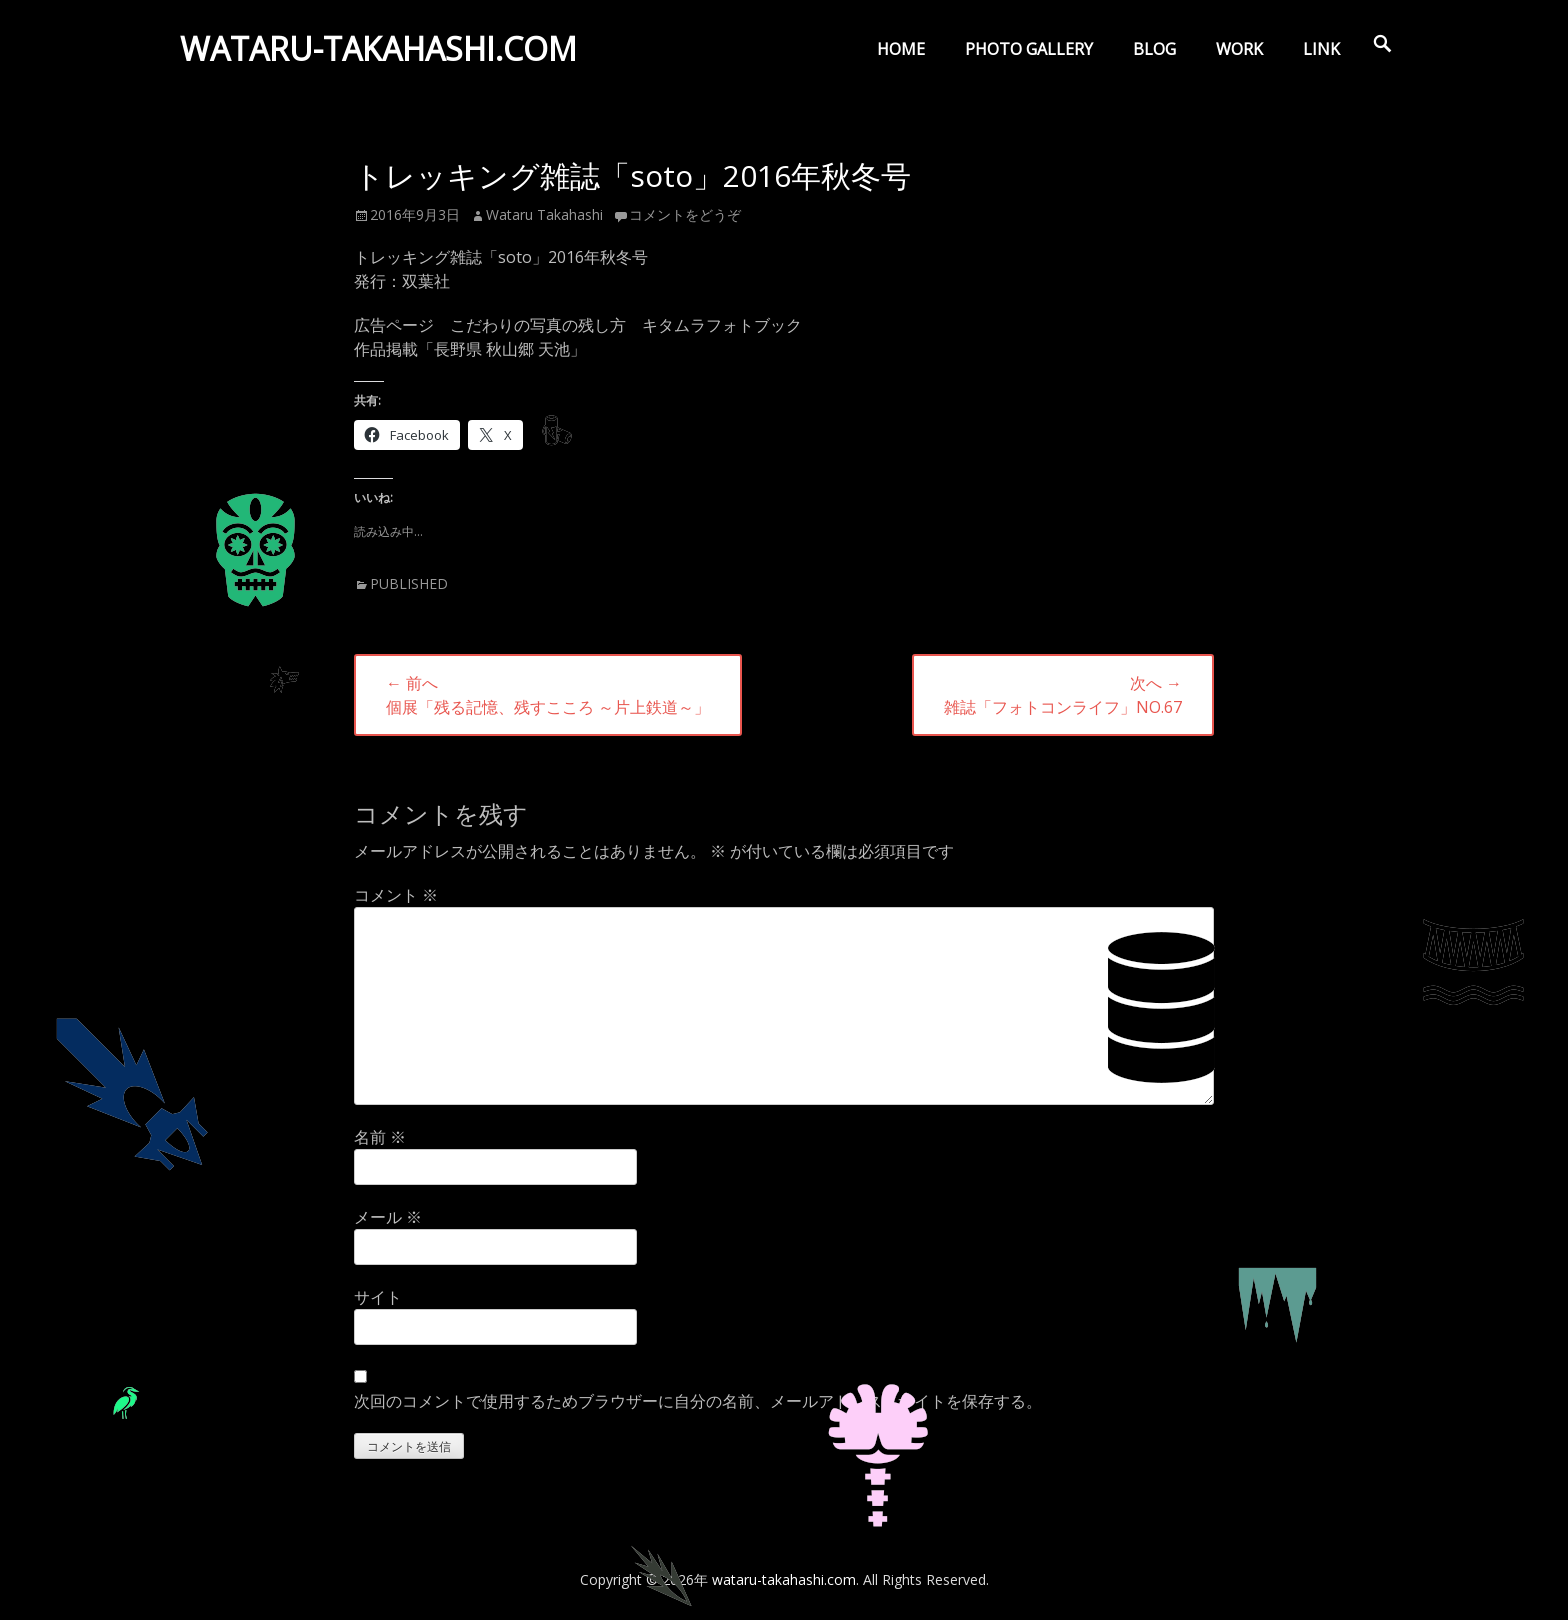 This screenshot has width=1568, height=1620. What do you see at coordinates (557, 430) in the screenshot?
I see `view battery status or power levels` at bounding box center [557, 430].